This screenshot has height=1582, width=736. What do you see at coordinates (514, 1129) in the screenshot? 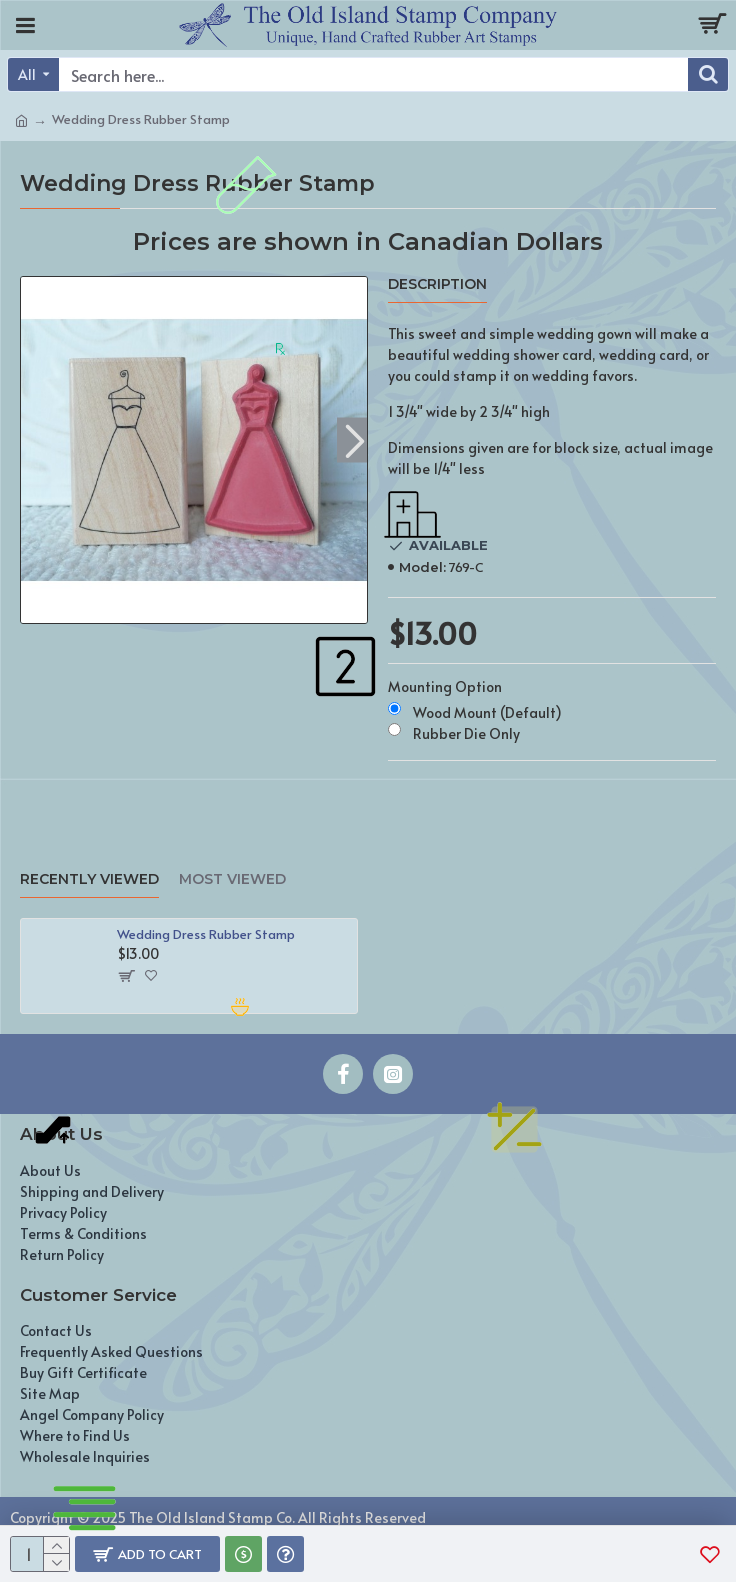
I see `toggle between adding and subtracting values` at bounding box center [514, 1129].